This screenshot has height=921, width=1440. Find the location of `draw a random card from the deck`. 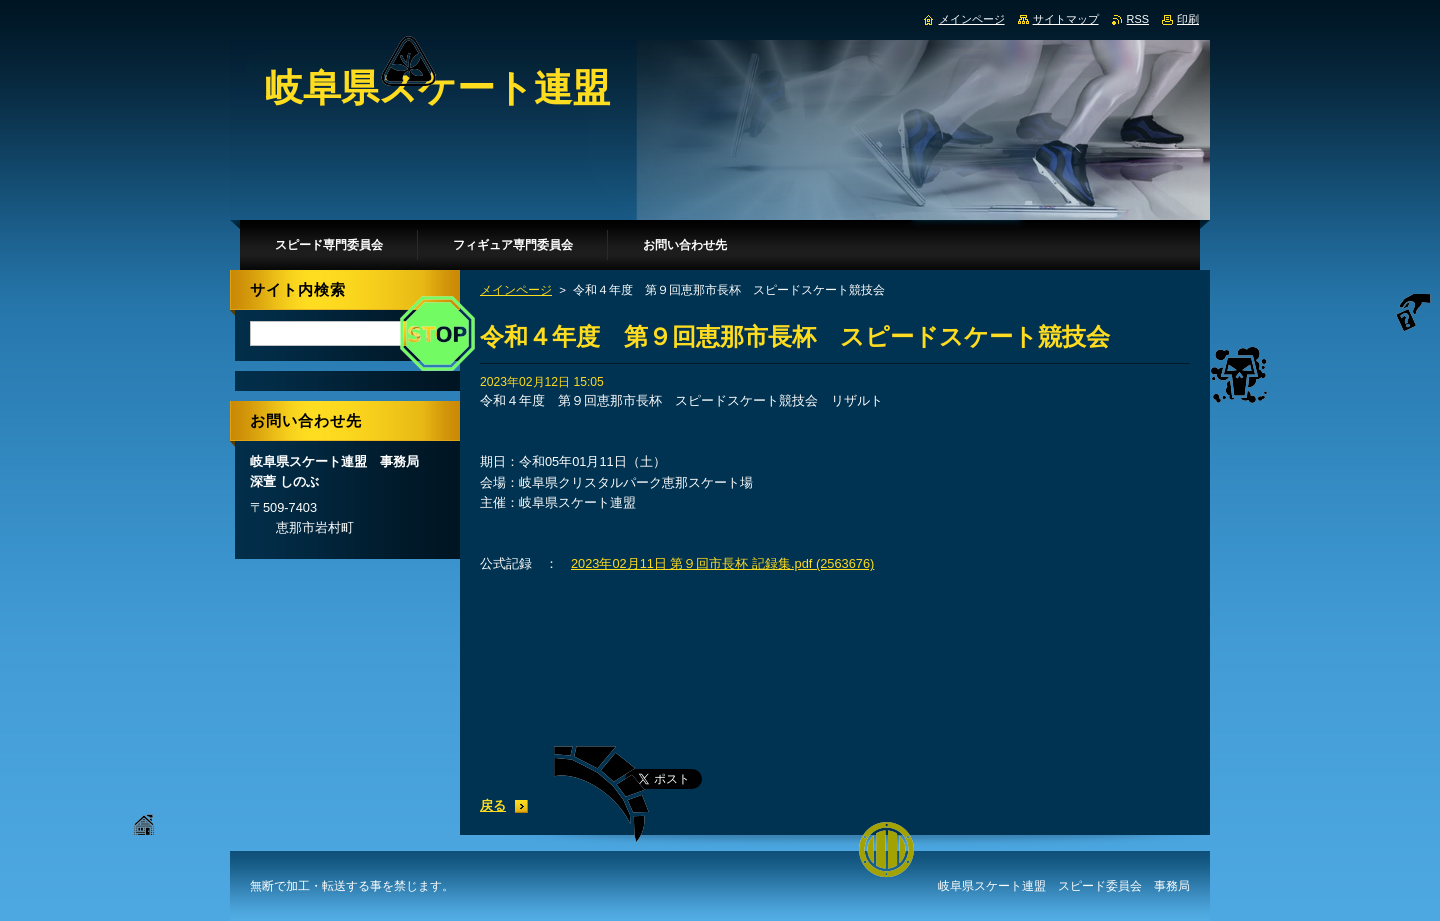

draw a random card from the deck is located at coordinates (1413, 312).